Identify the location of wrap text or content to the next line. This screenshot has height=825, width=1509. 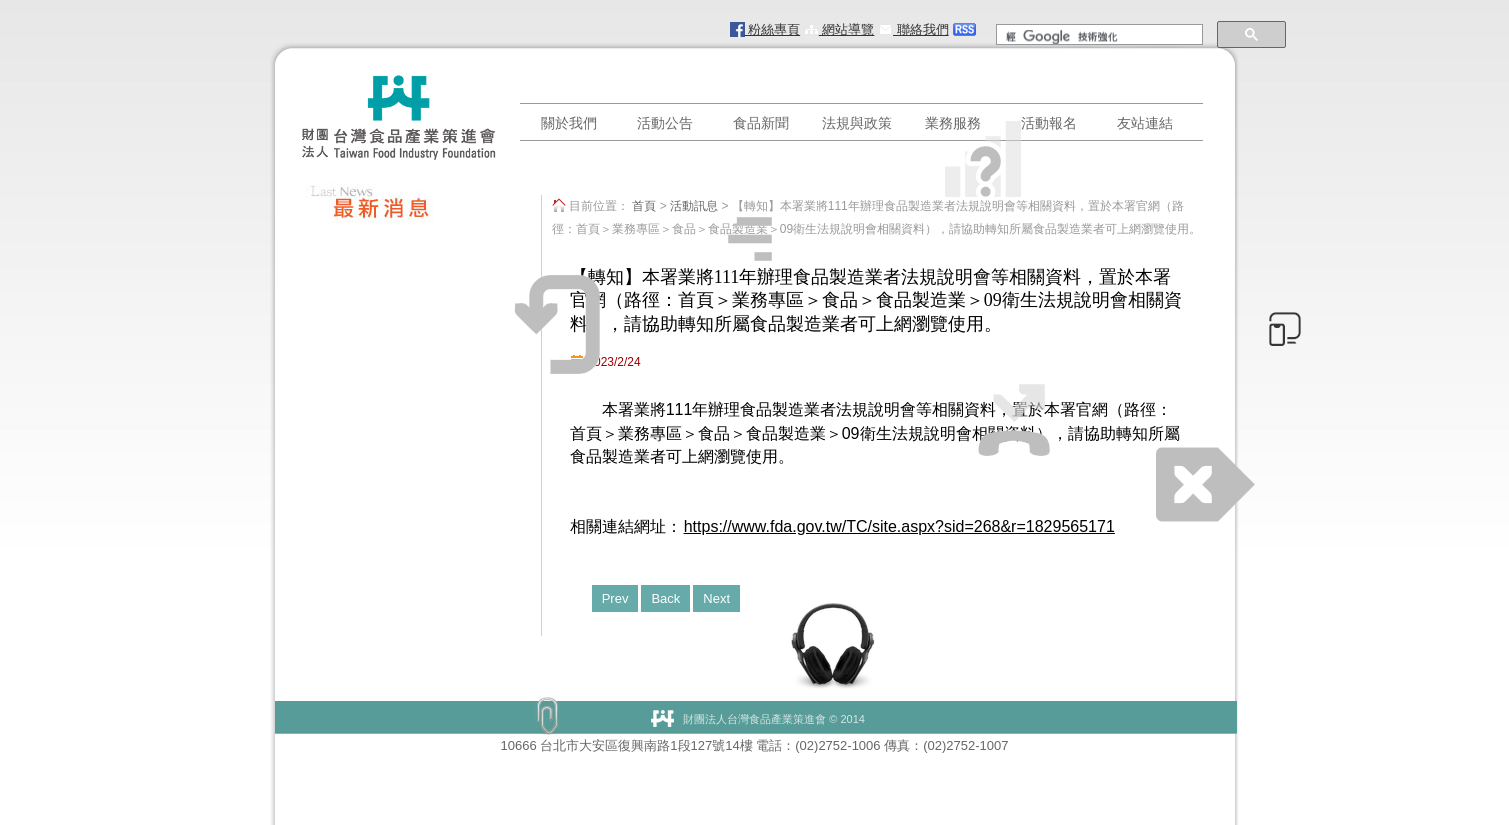
(564, 324).